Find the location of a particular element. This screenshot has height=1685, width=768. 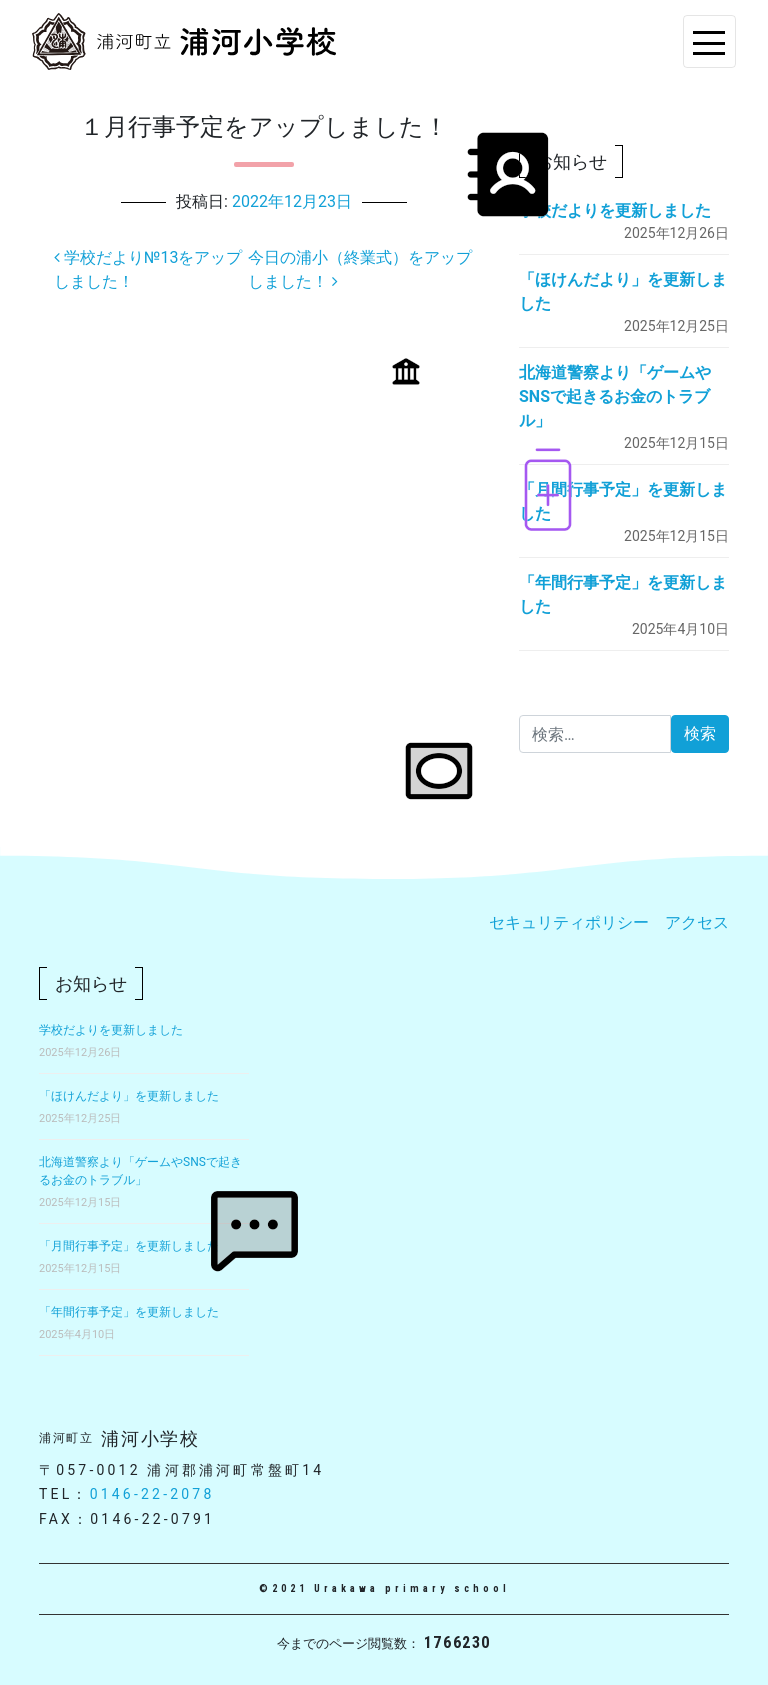

open chat or messaging is located at coordinates (254, 1224).